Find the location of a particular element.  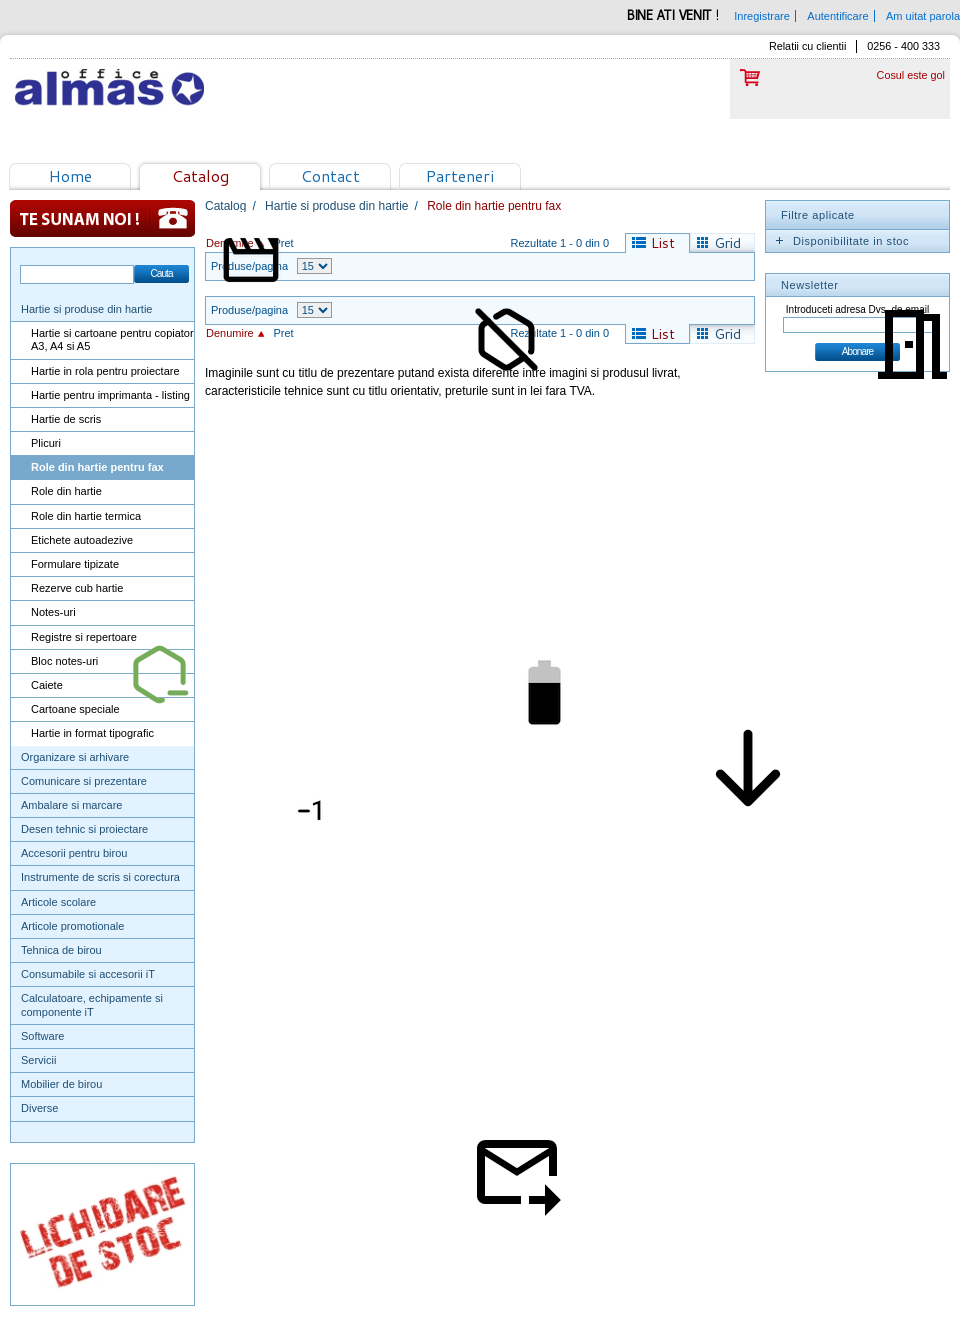

remove item from a group or collection is located at coordinates (159, 674).